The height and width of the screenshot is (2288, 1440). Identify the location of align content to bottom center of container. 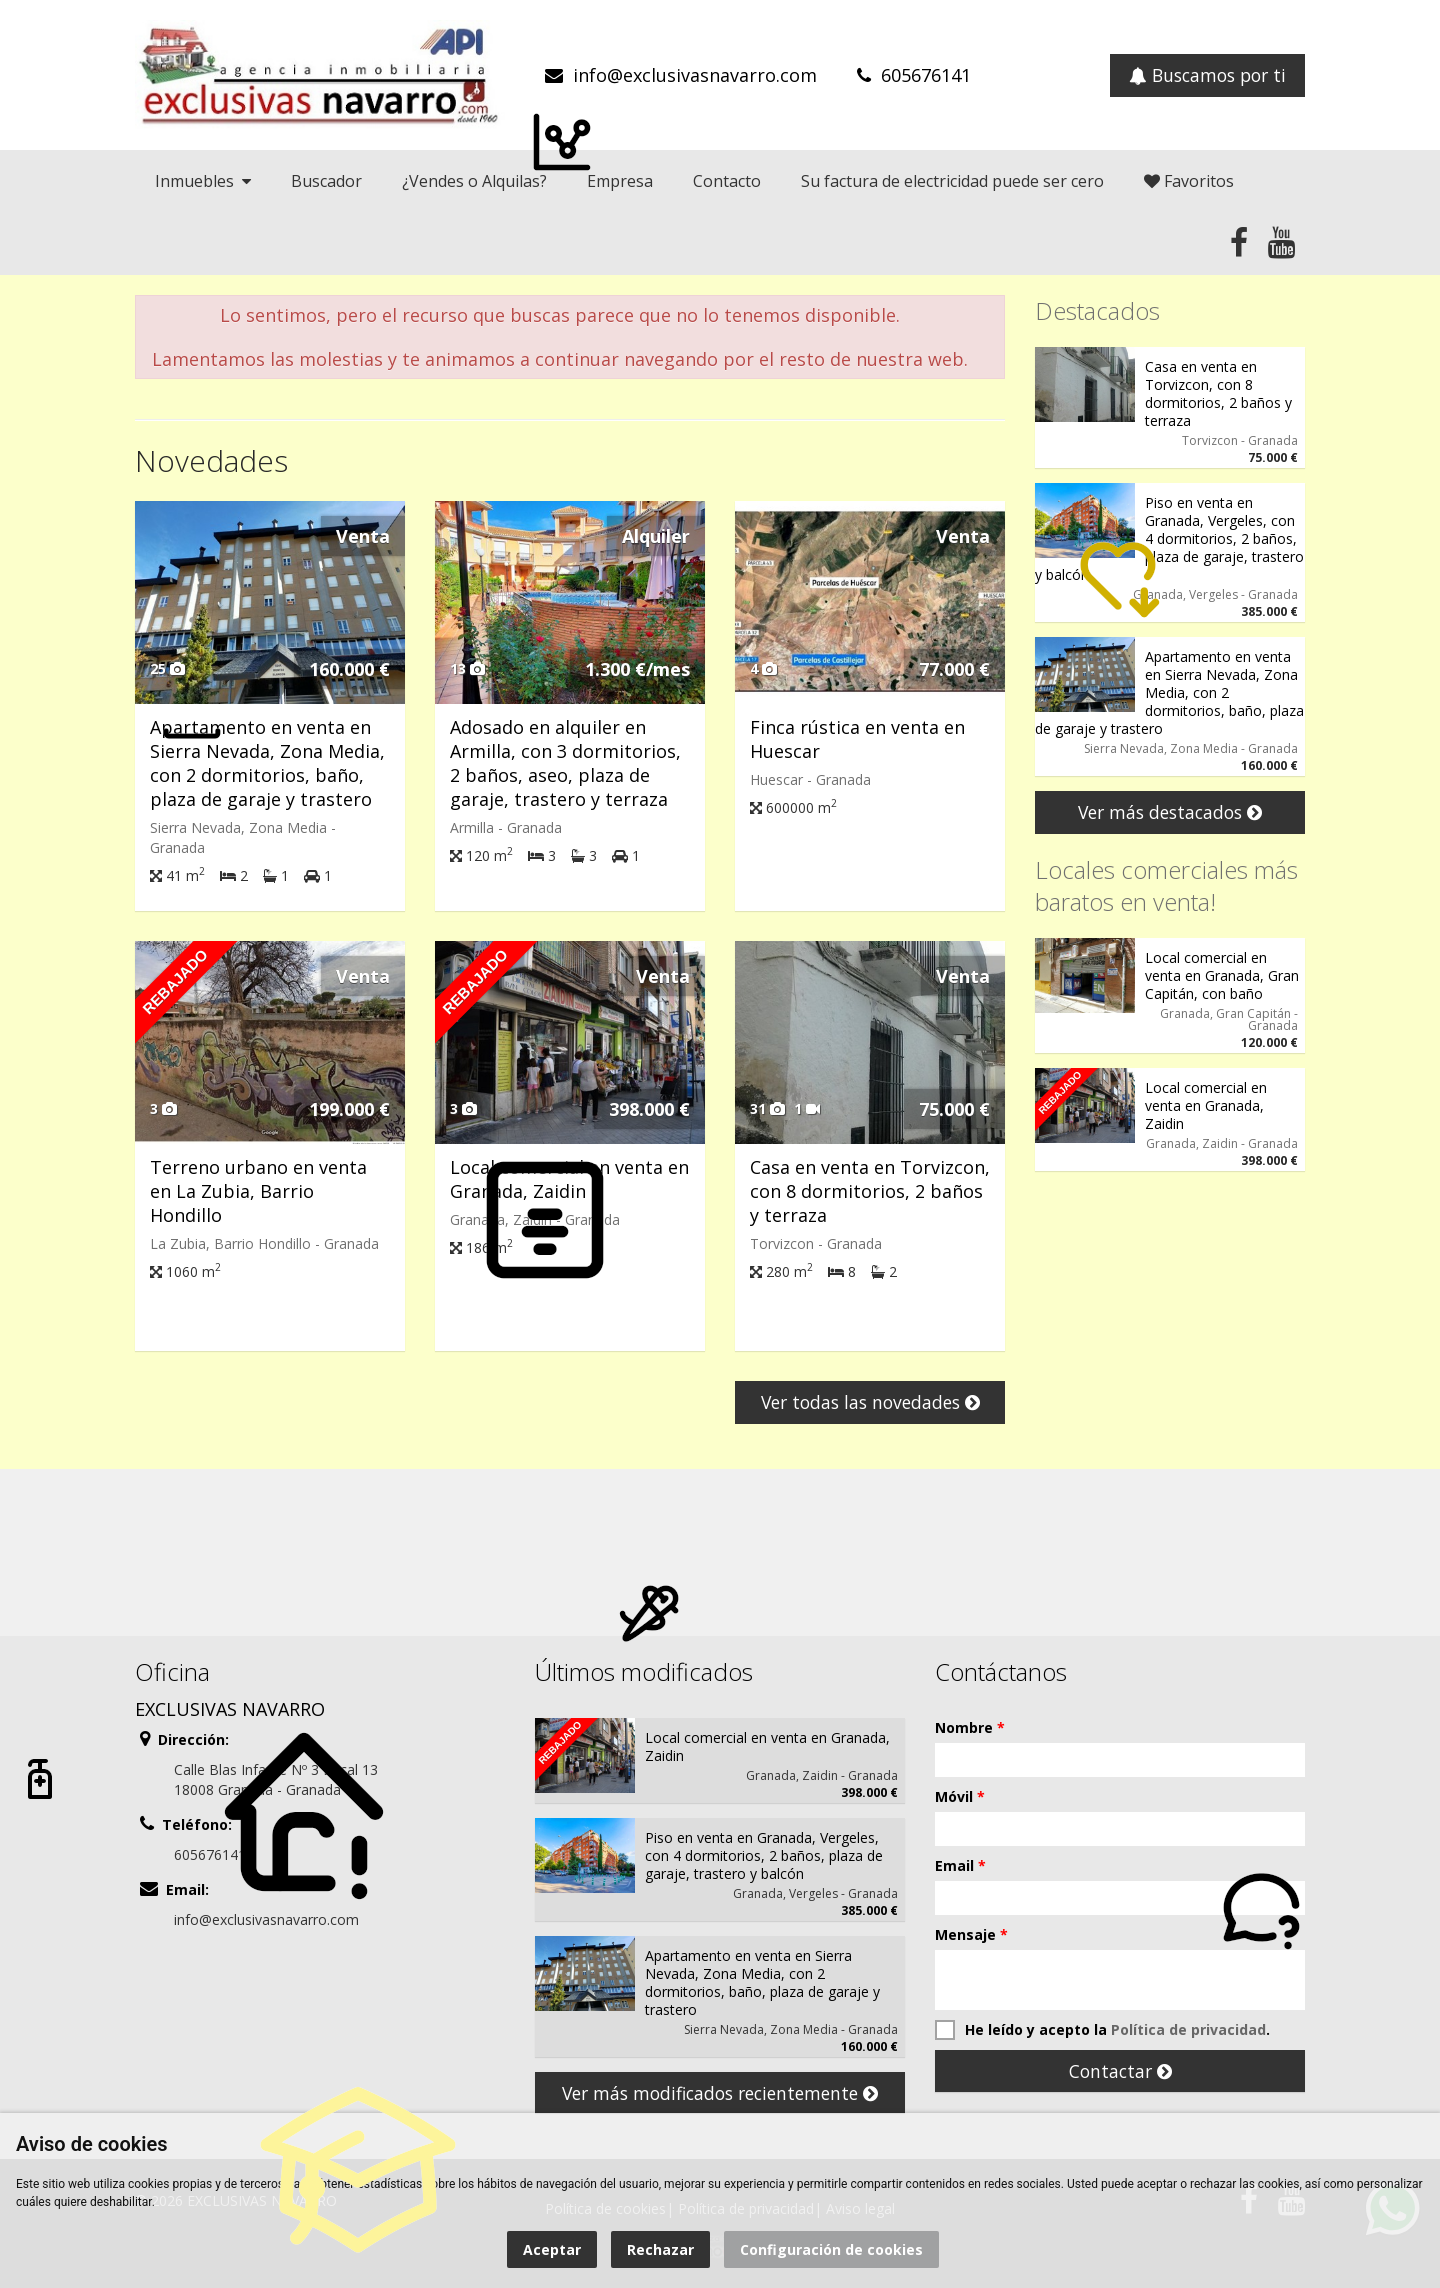
(545, 1220).